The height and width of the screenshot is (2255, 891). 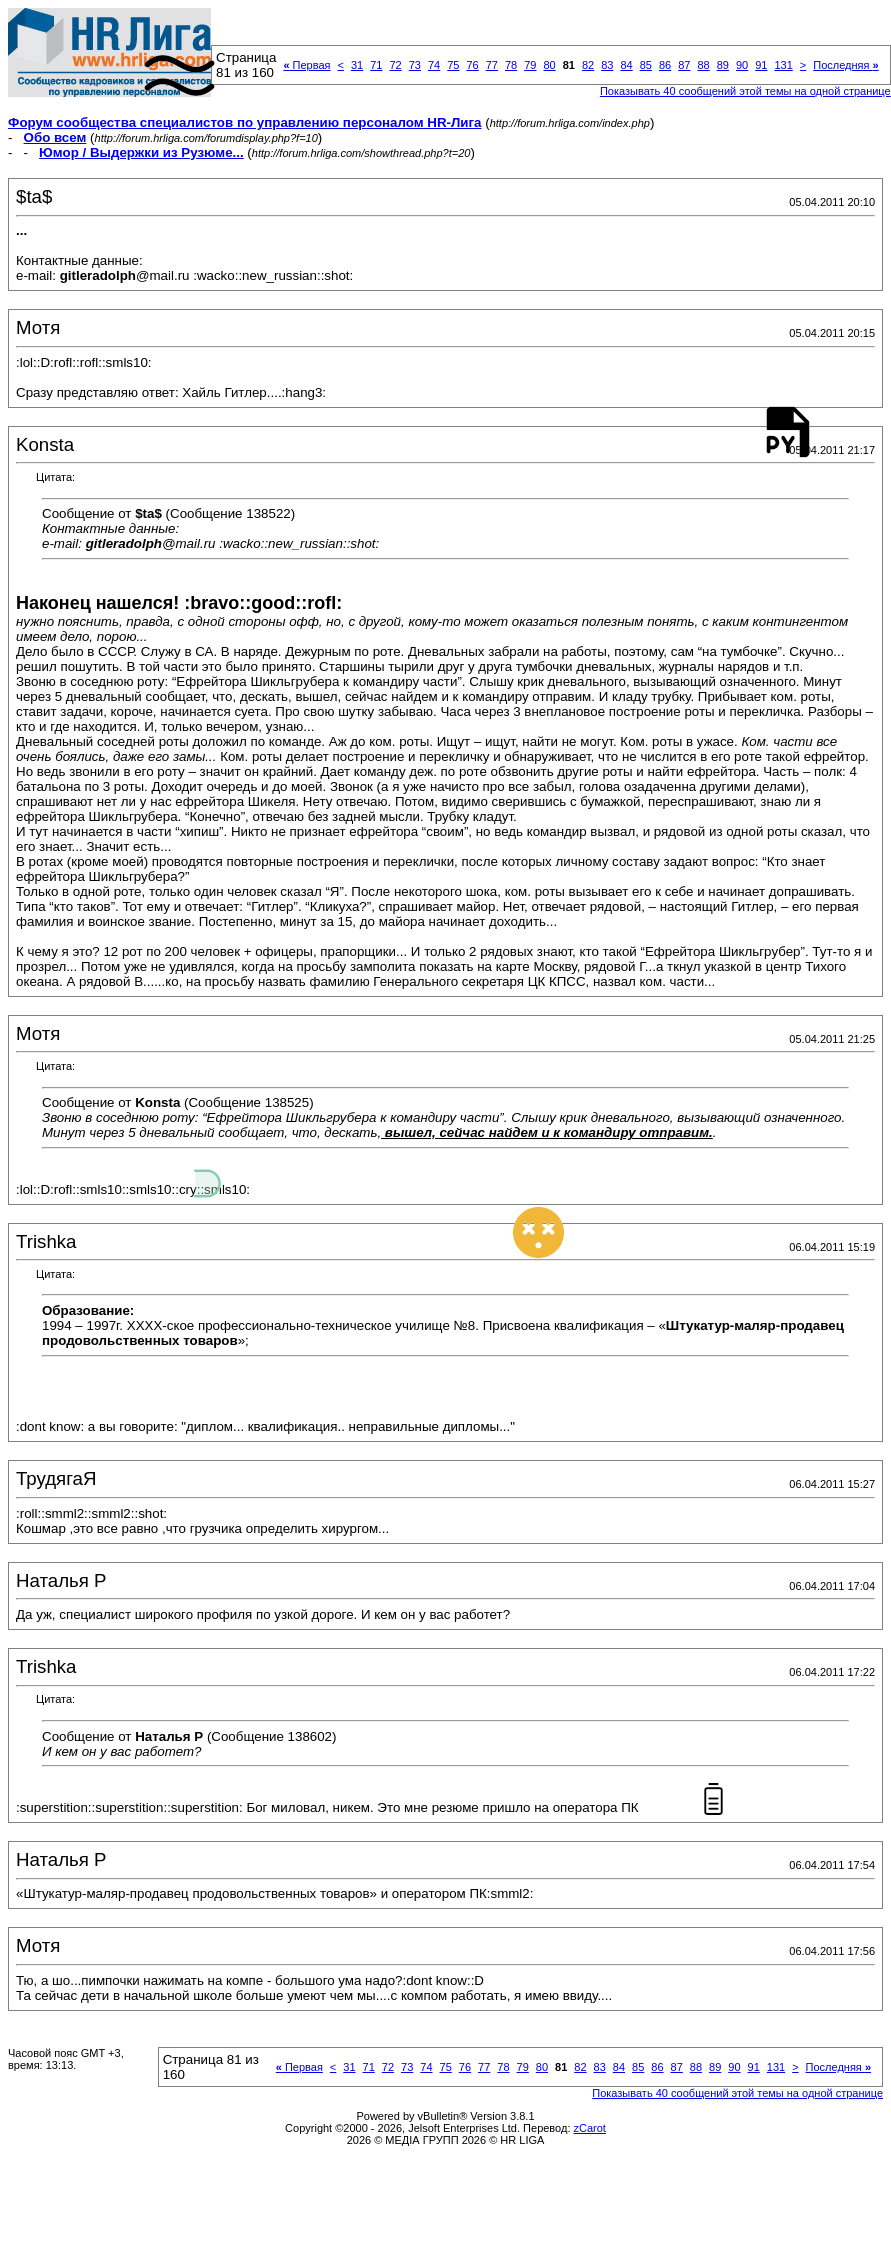 I want to click on indicates approximate or estimated value, so click(x=179, y=75).